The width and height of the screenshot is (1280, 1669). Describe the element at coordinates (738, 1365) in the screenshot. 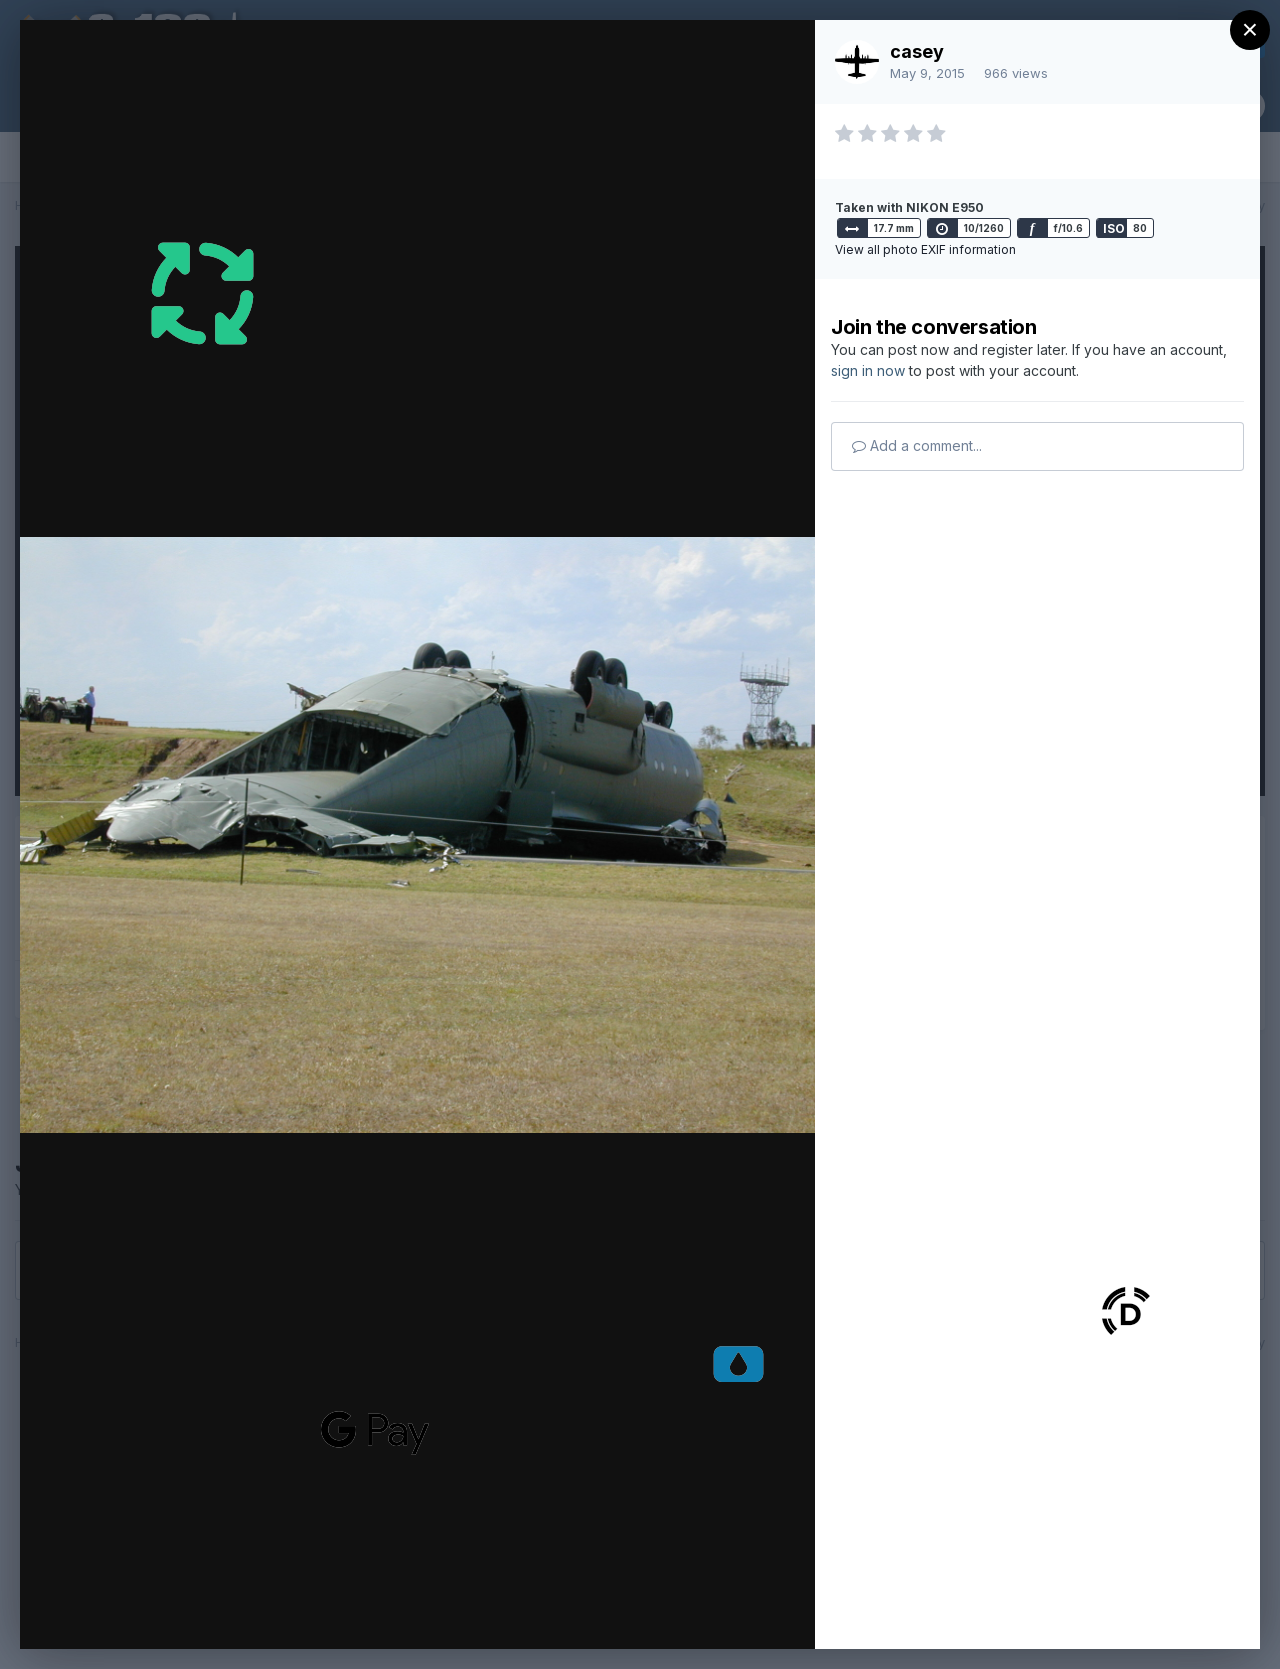

I see `lumon industries logo from the TV series severance` at that location.